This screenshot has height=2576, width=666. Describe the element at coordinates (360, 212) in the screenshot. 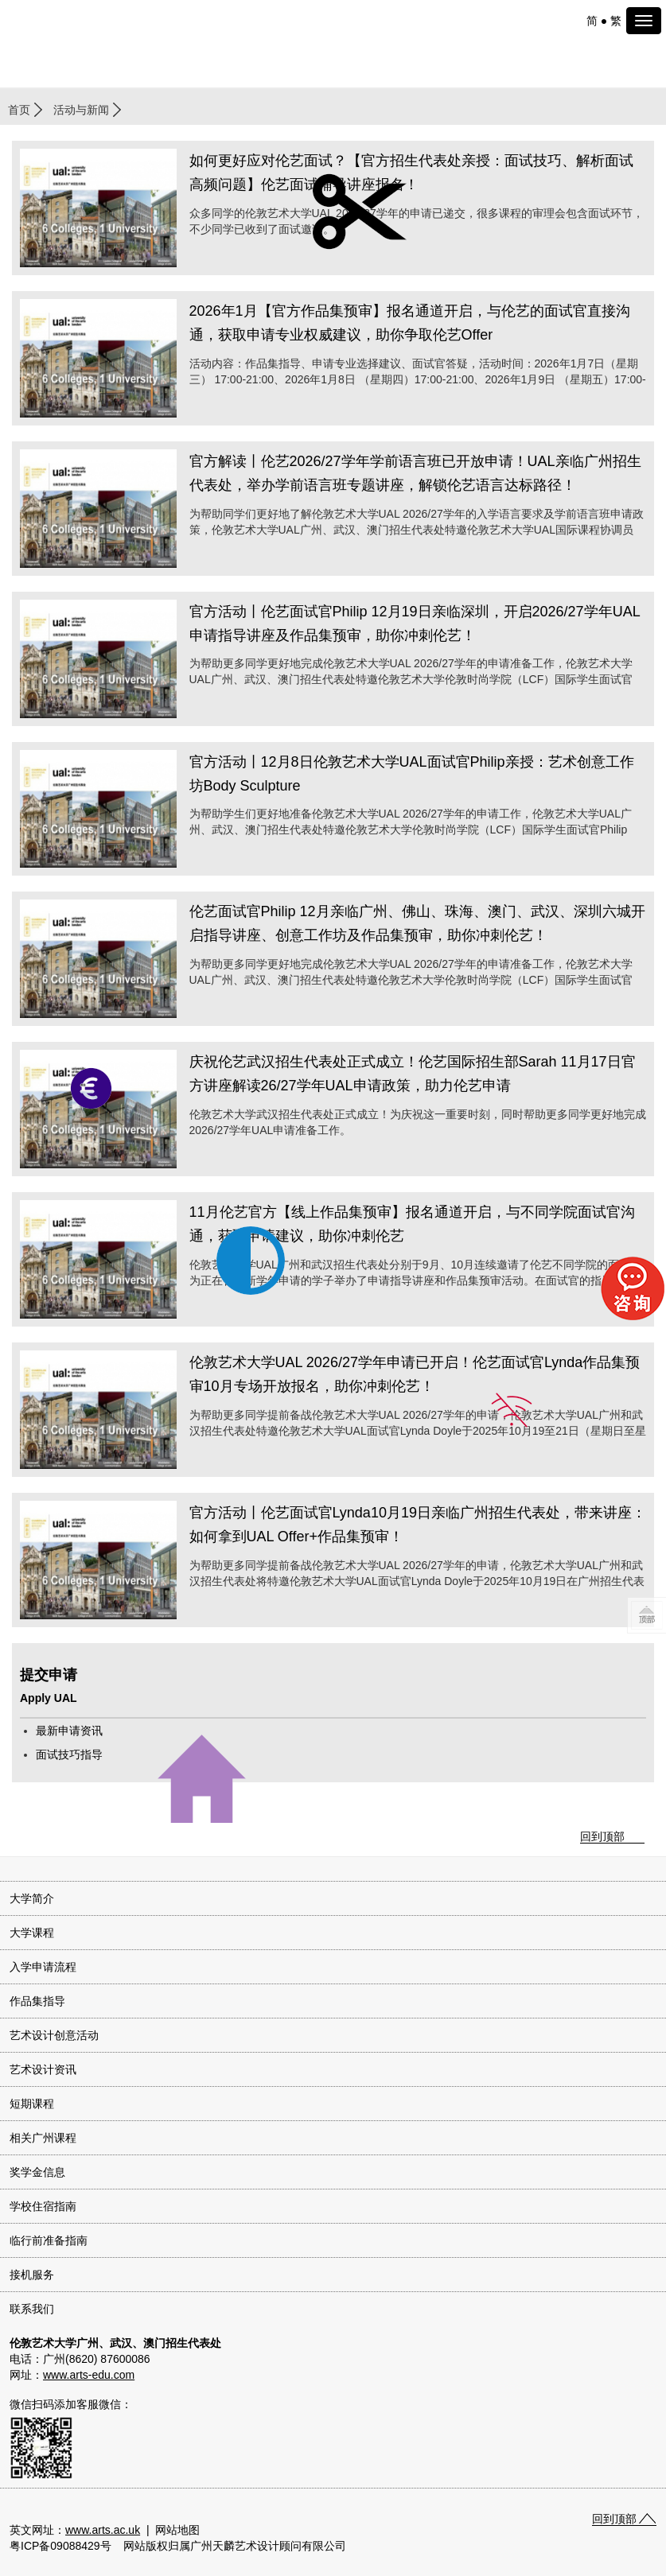

I see `cut selected content to clipboard` at that location.